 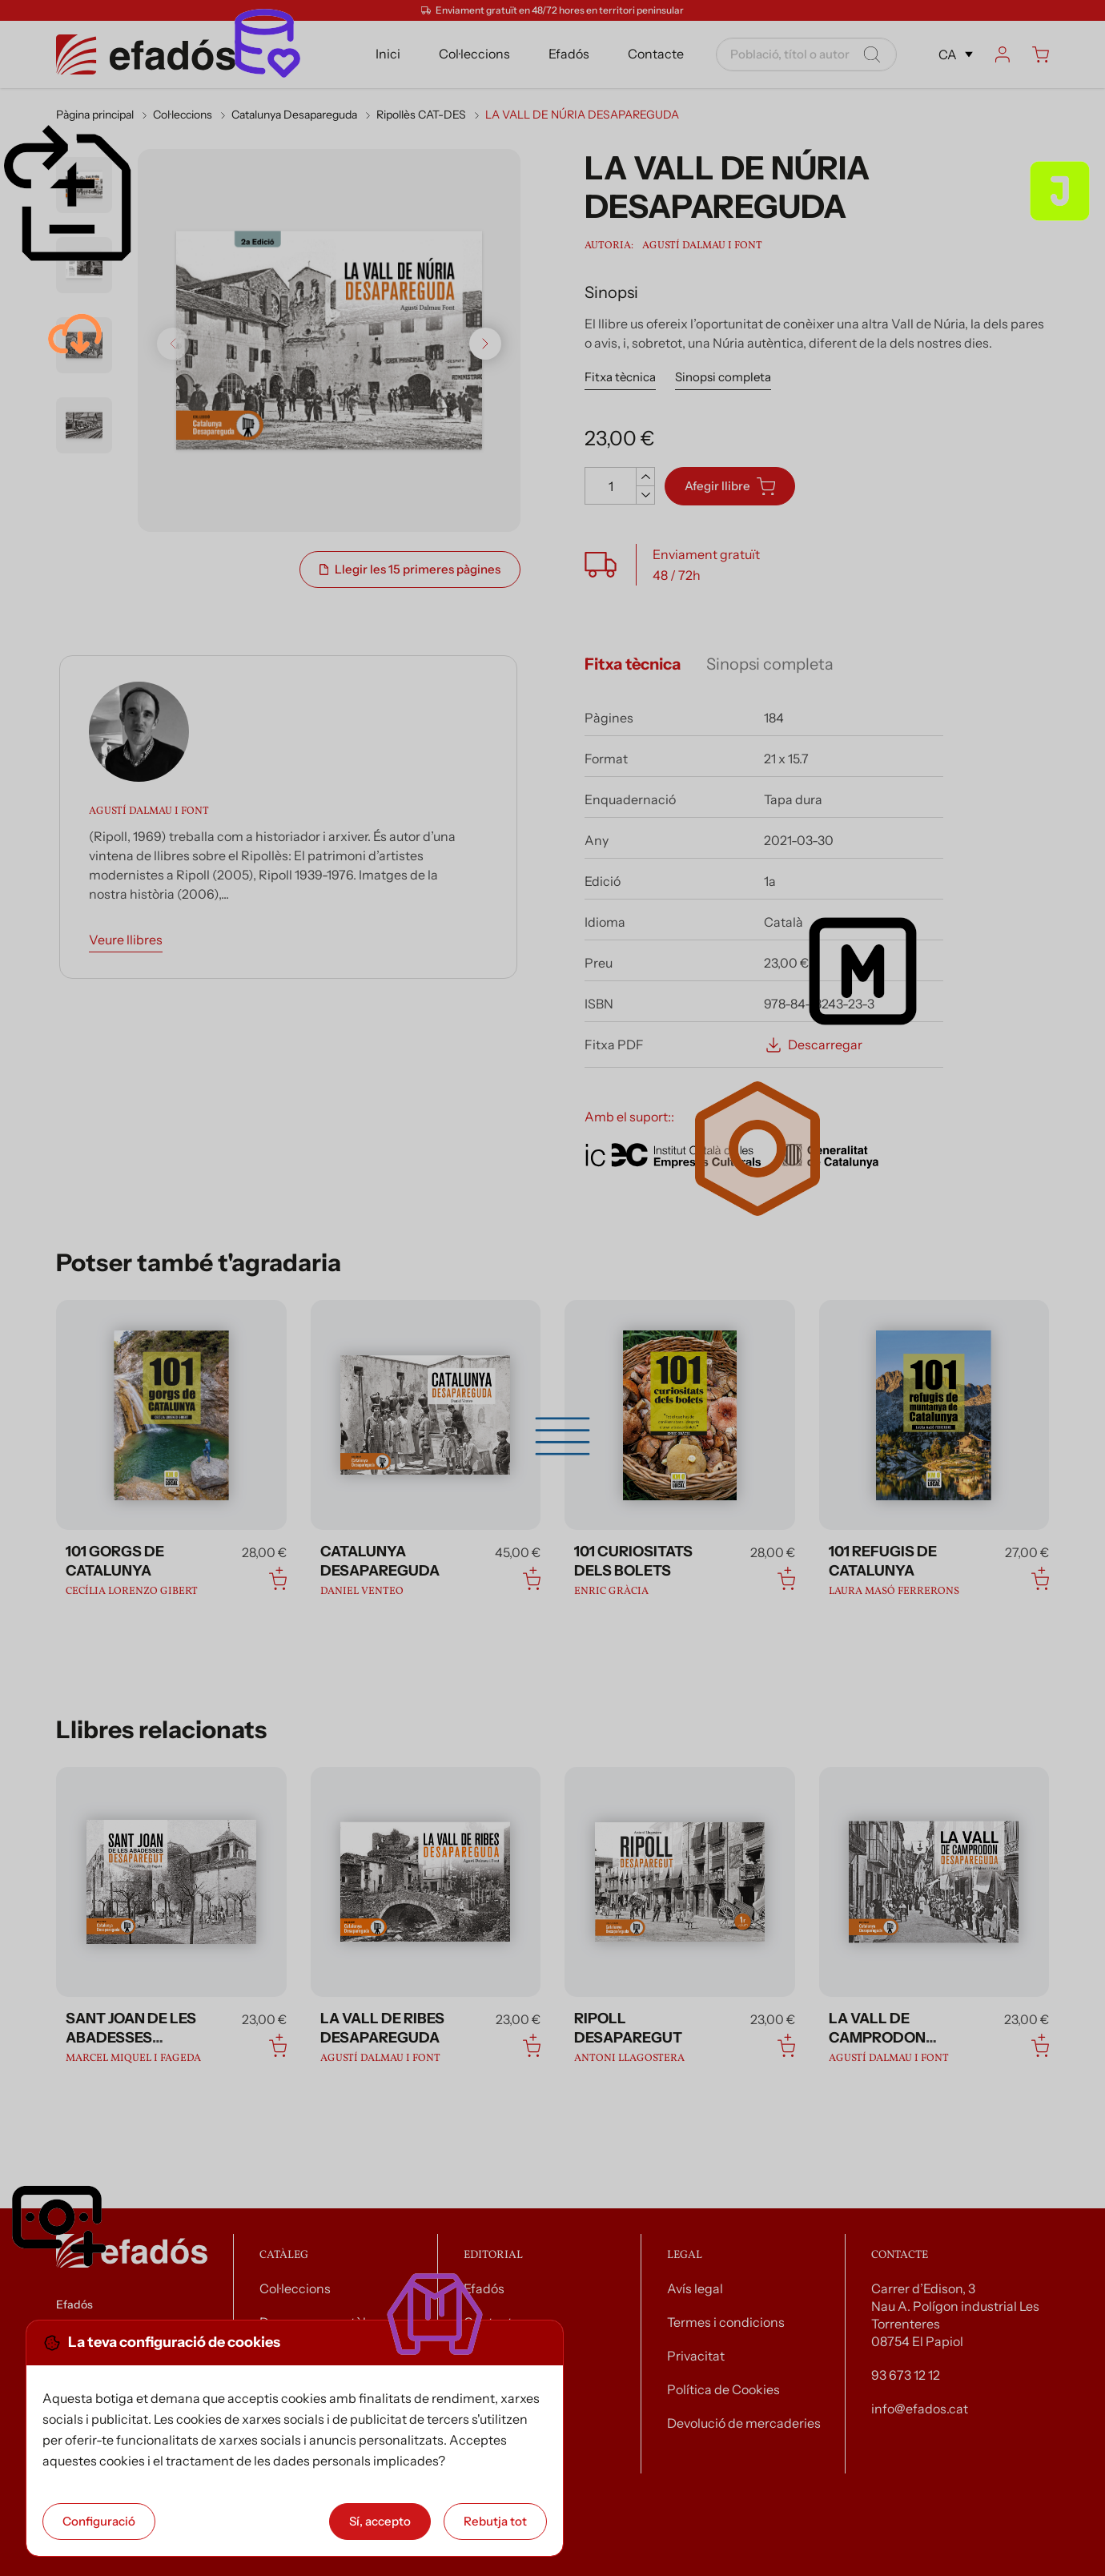 What do you see at coordinates (435, 2314) in the screenshot?
I see `browse hoodies or sweatshirts` at bounding box center [435, 2314].